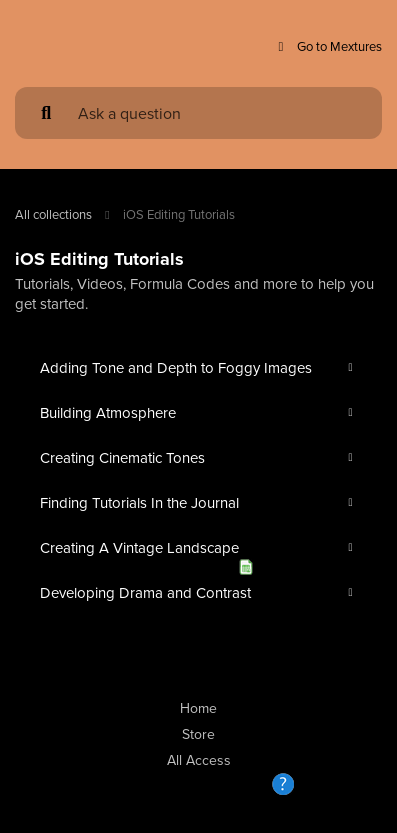 Image resolution: width=397 pixels, height=833 pixels. Describe the element at coordinates (282, 783) in the screenshot. I see `indicates help or additional information is available` at that location.